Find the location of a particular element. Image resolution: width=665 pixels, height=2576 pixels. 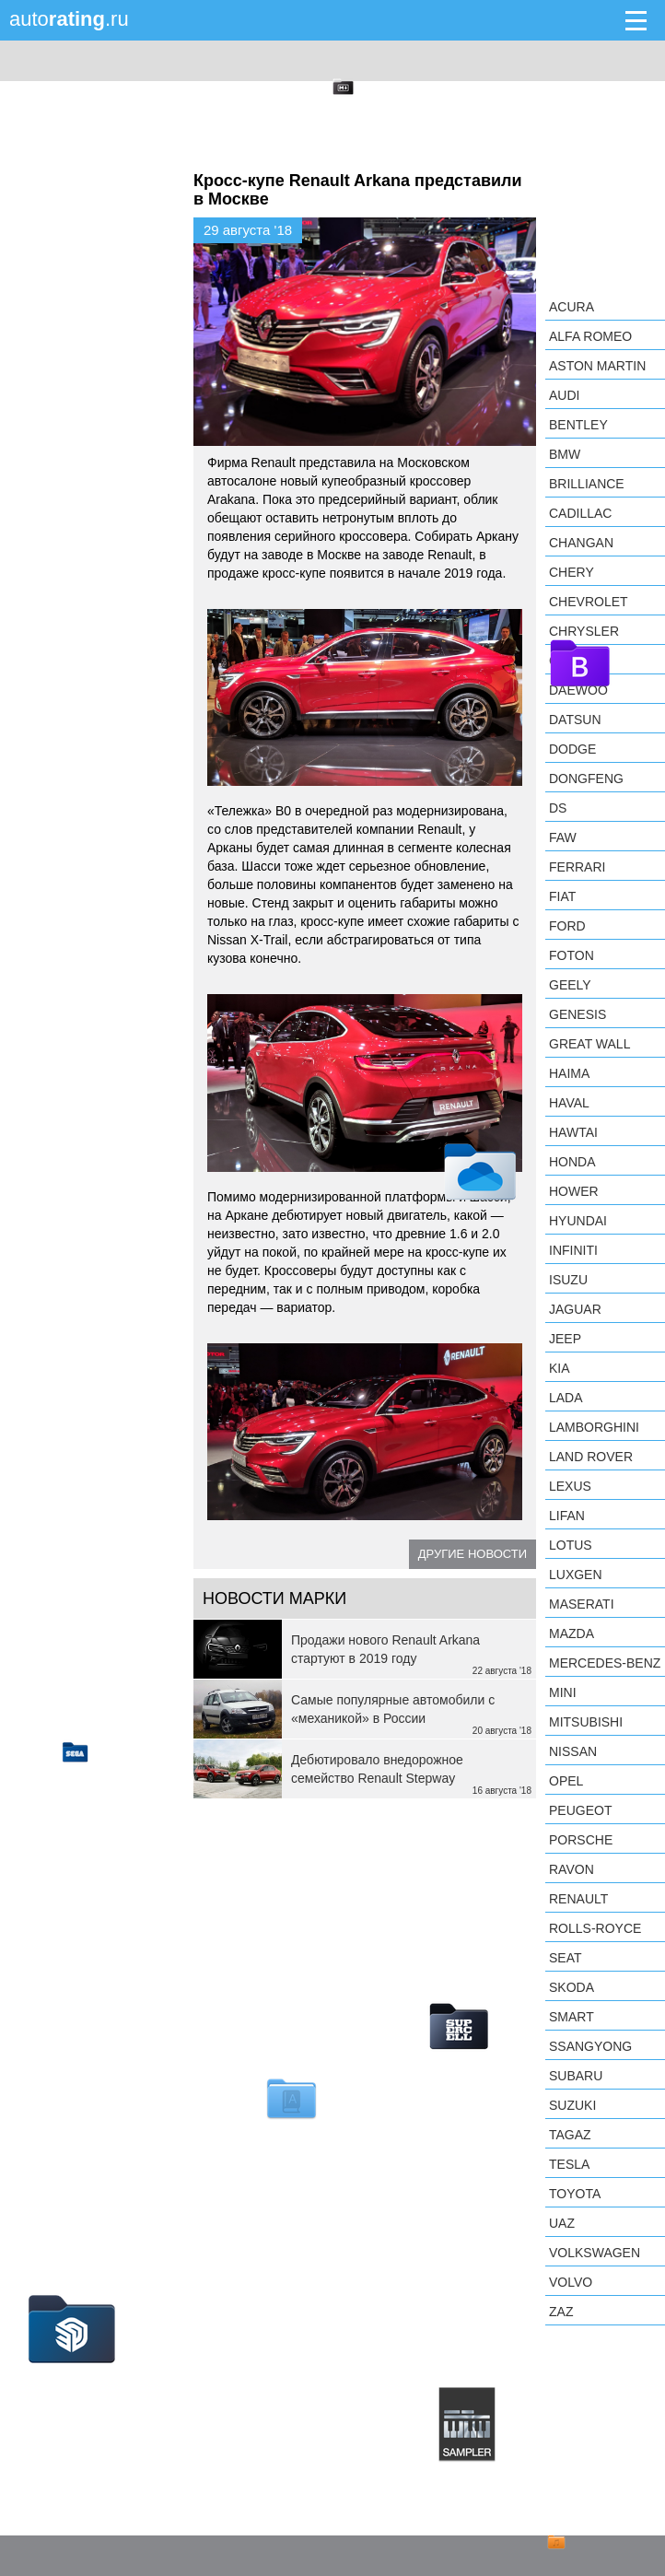

open your OneDrive synced folder is located at coordinates (480, 1174).